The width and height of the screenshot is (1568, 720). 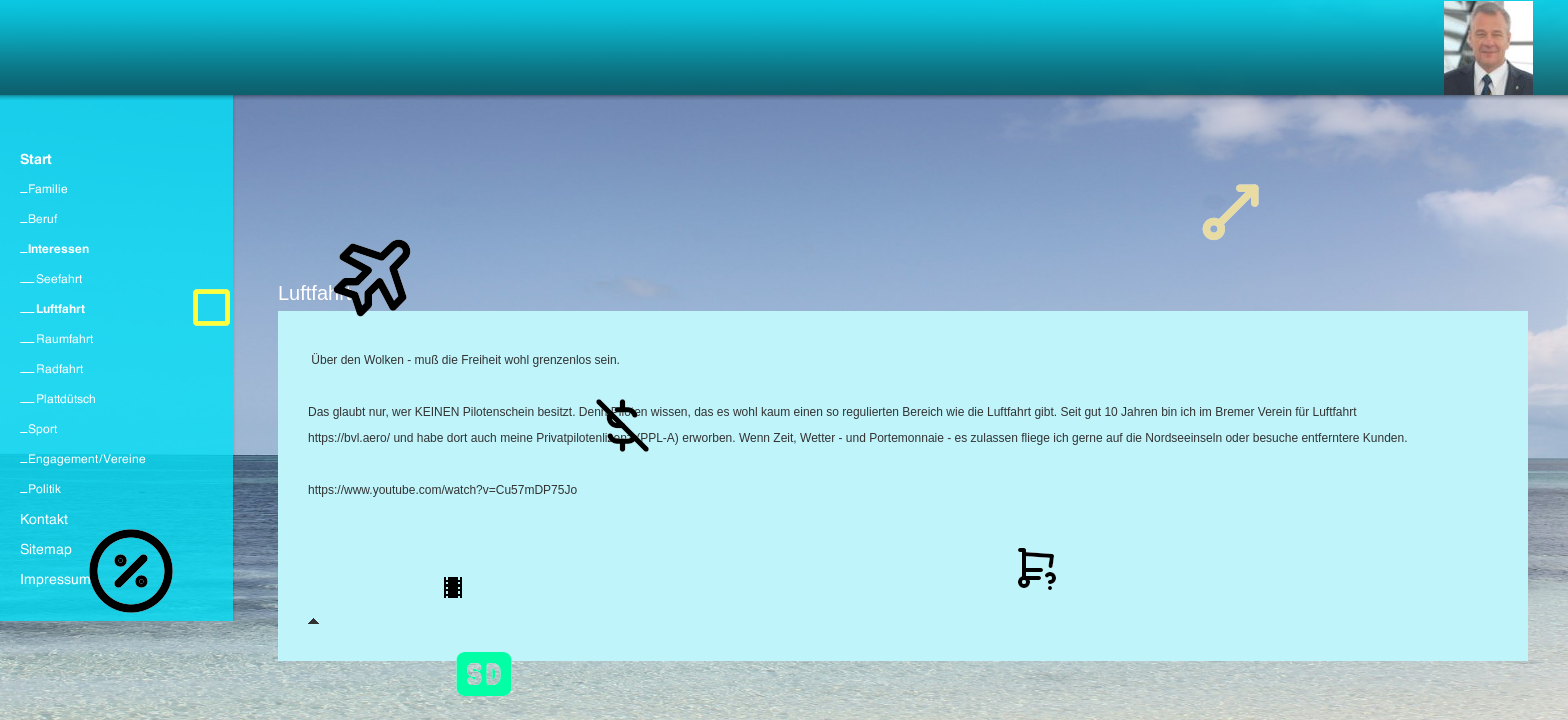 I want to click on indicates standard definition video quality, so click(x=484, y=674).